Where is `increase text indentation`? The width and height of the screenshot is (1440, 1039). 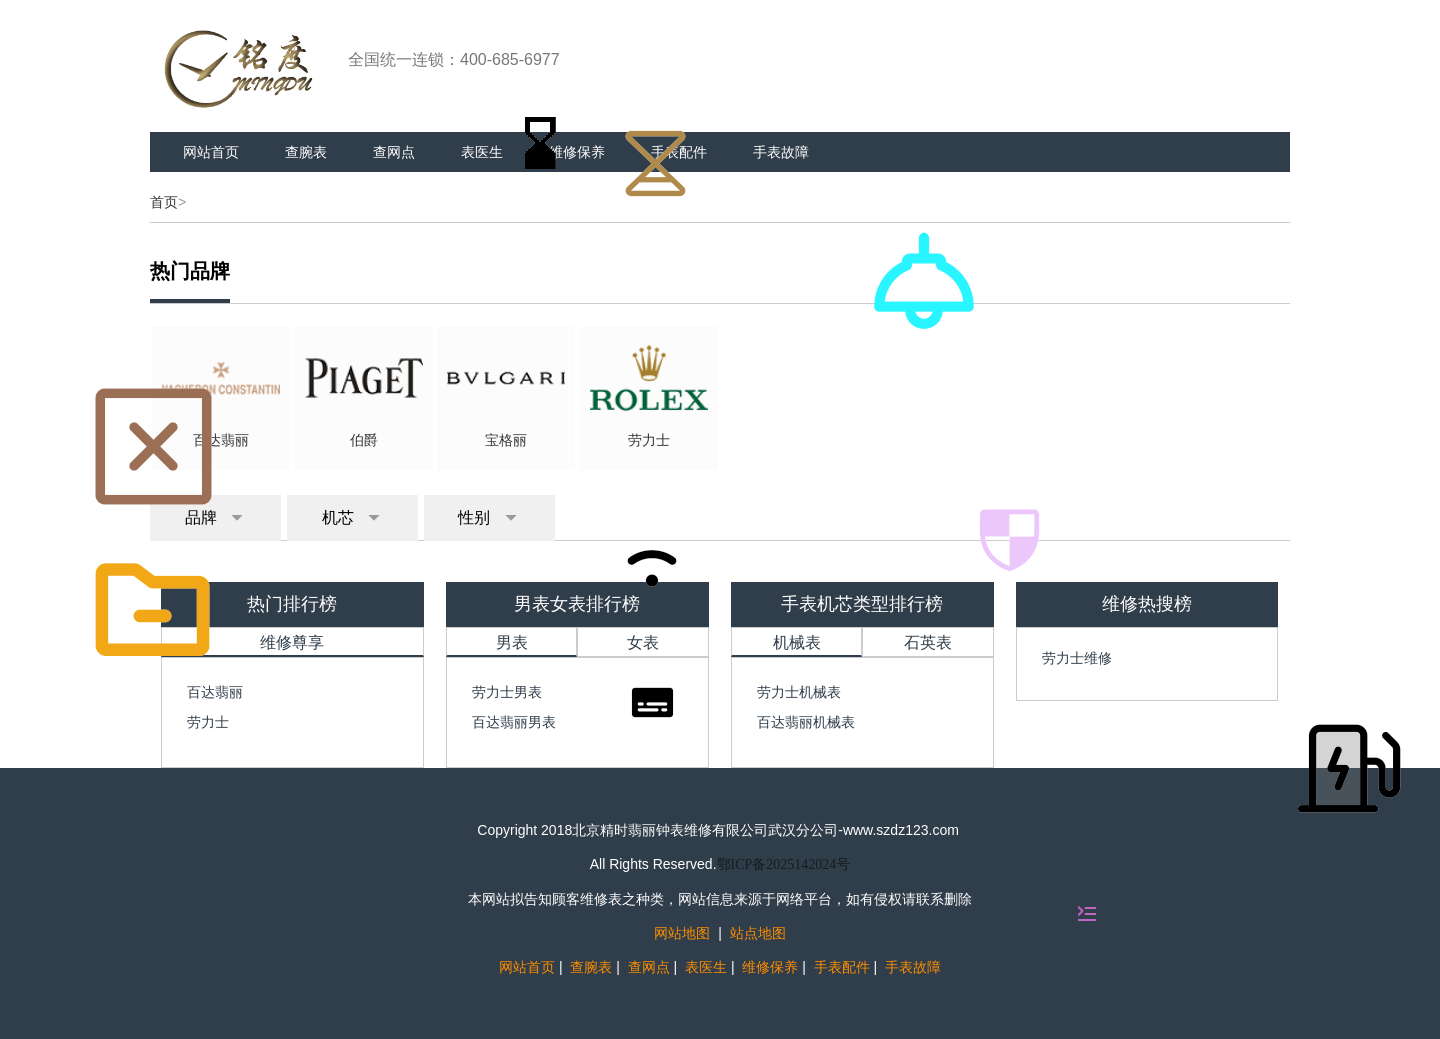
increase text indentation is located at coordinates (1087, 914).